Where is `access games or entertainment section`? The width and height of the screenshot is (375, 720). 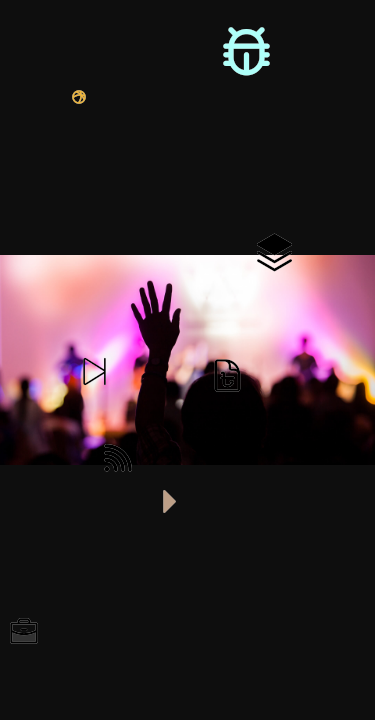
access games or entertainment section is located at coordinates (79, 97).